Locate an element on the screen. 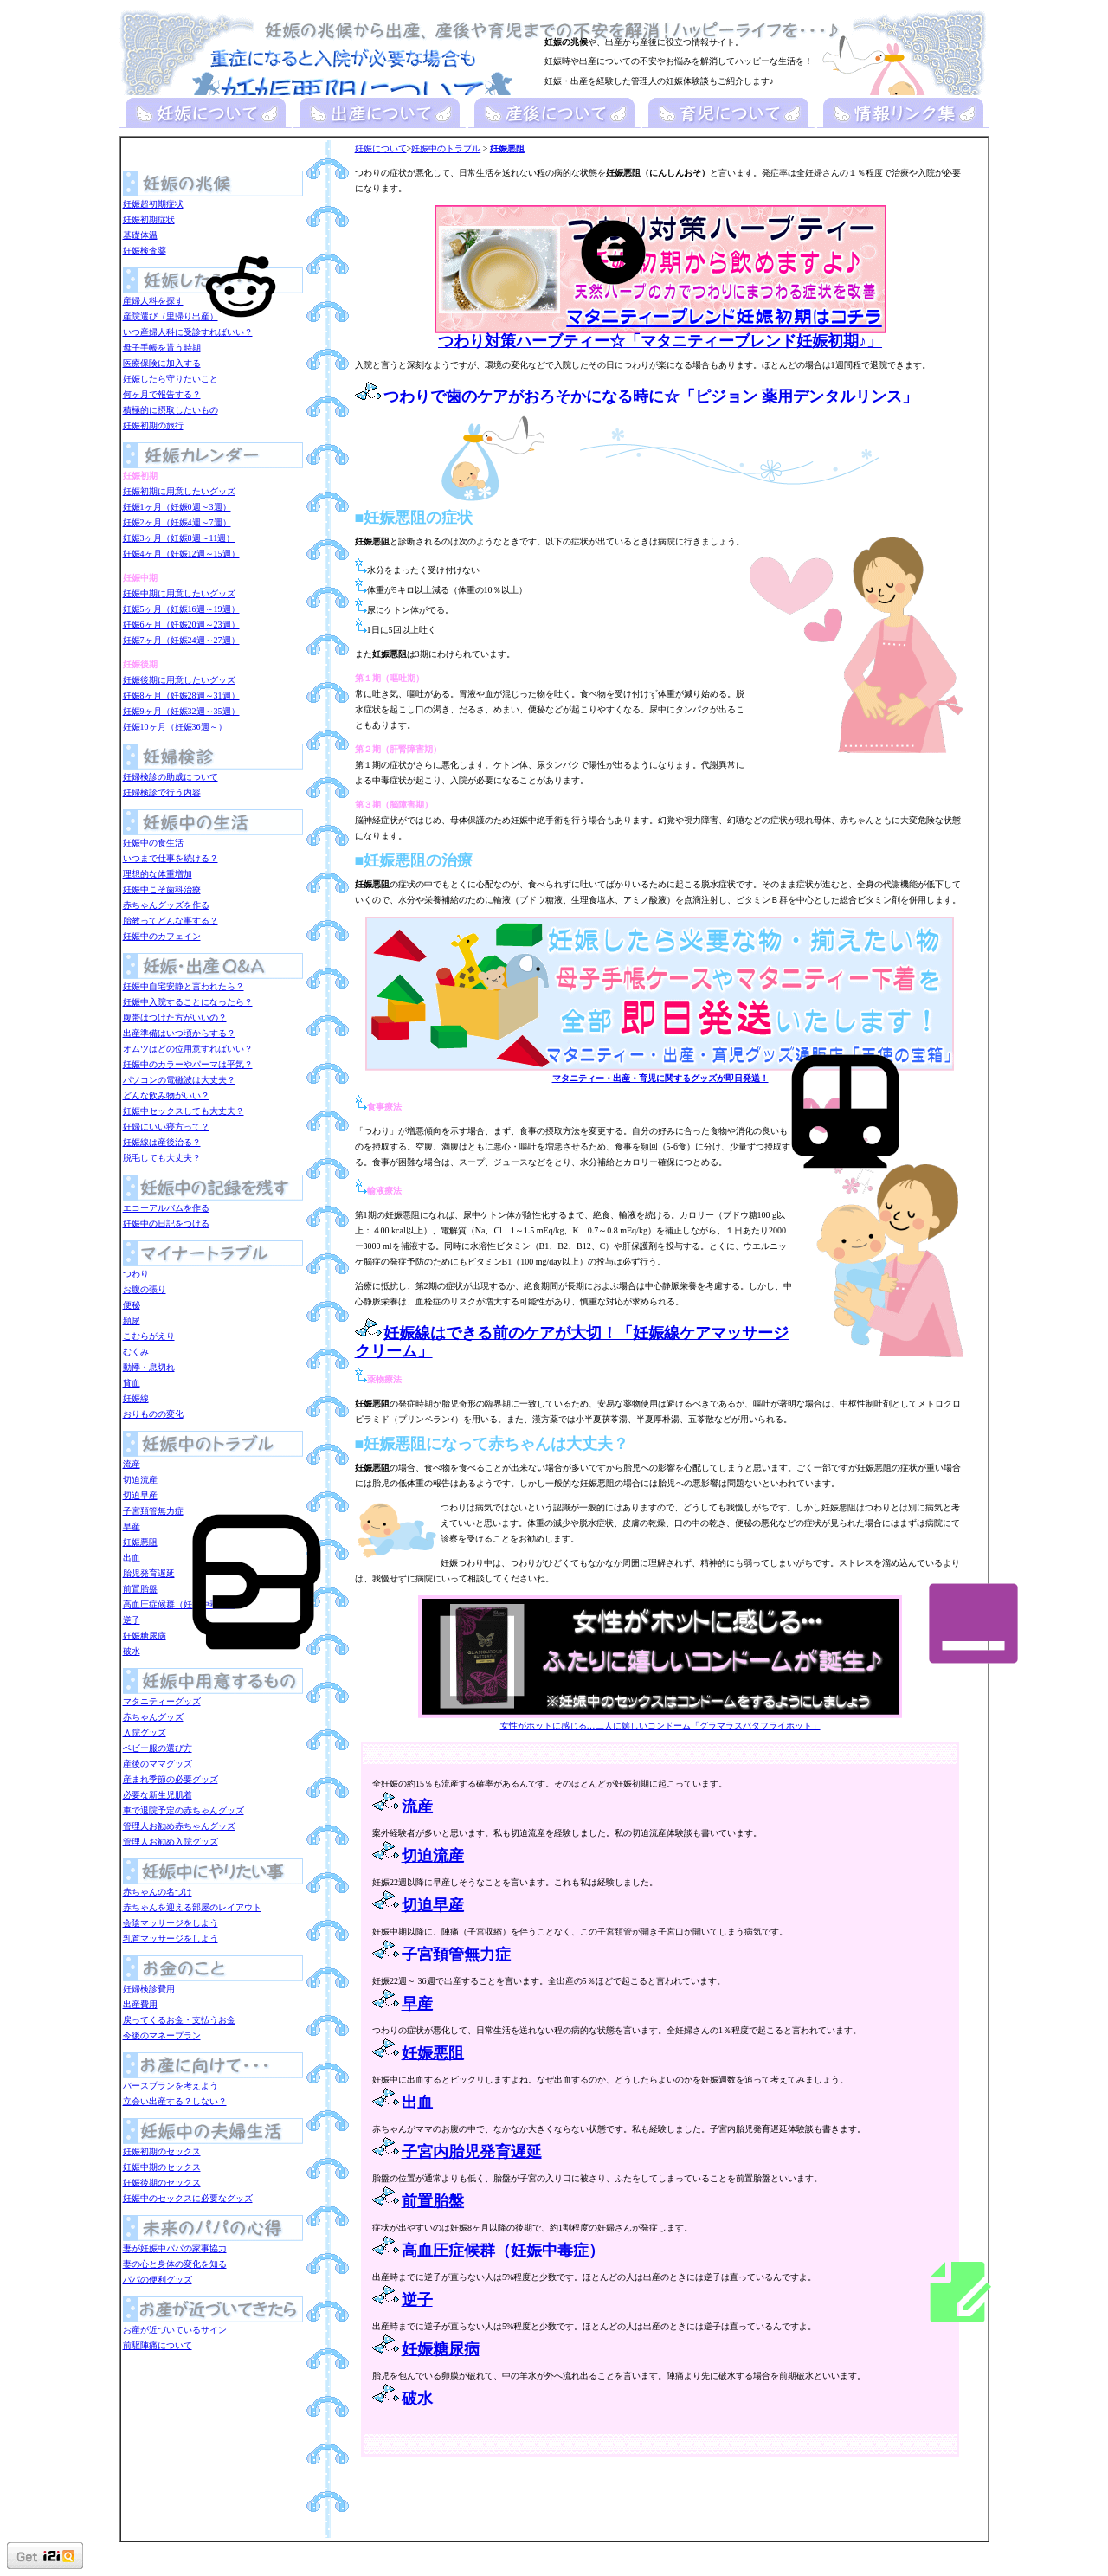 This screenshot has width=1108, height=2576. switch to bottom panel layout is located at coordinates (973, 1623).